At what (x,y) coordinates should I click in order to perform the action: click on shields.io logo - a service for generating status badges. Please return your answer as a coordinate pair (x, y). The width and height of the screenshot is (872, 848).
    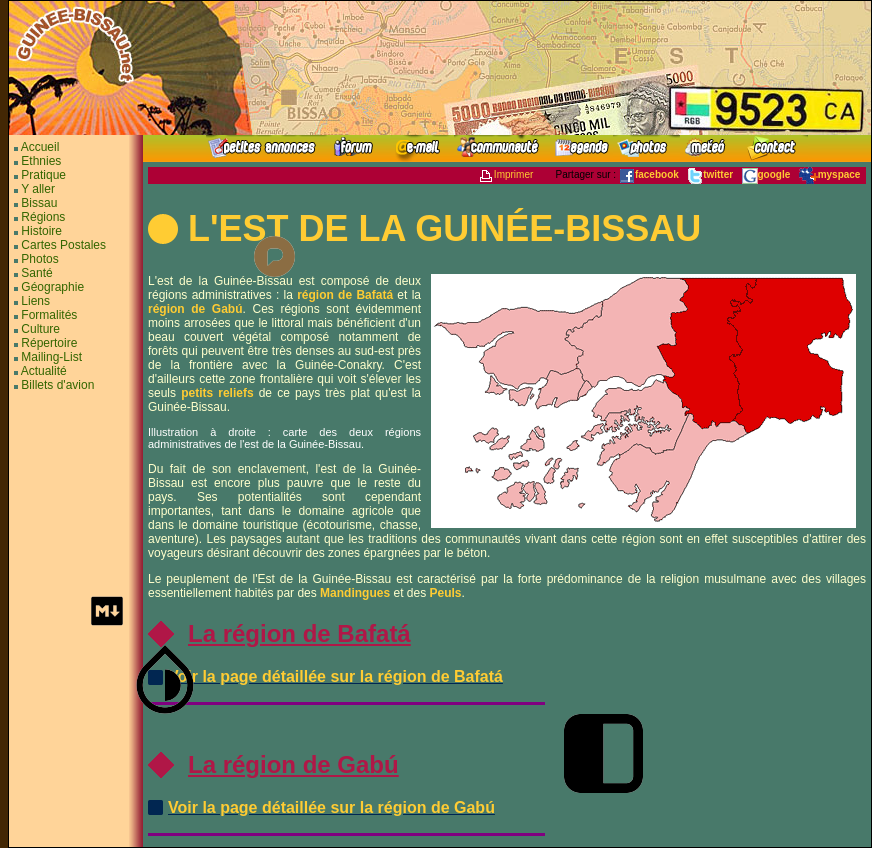
    Looking at the image, I should click on (603, 753).